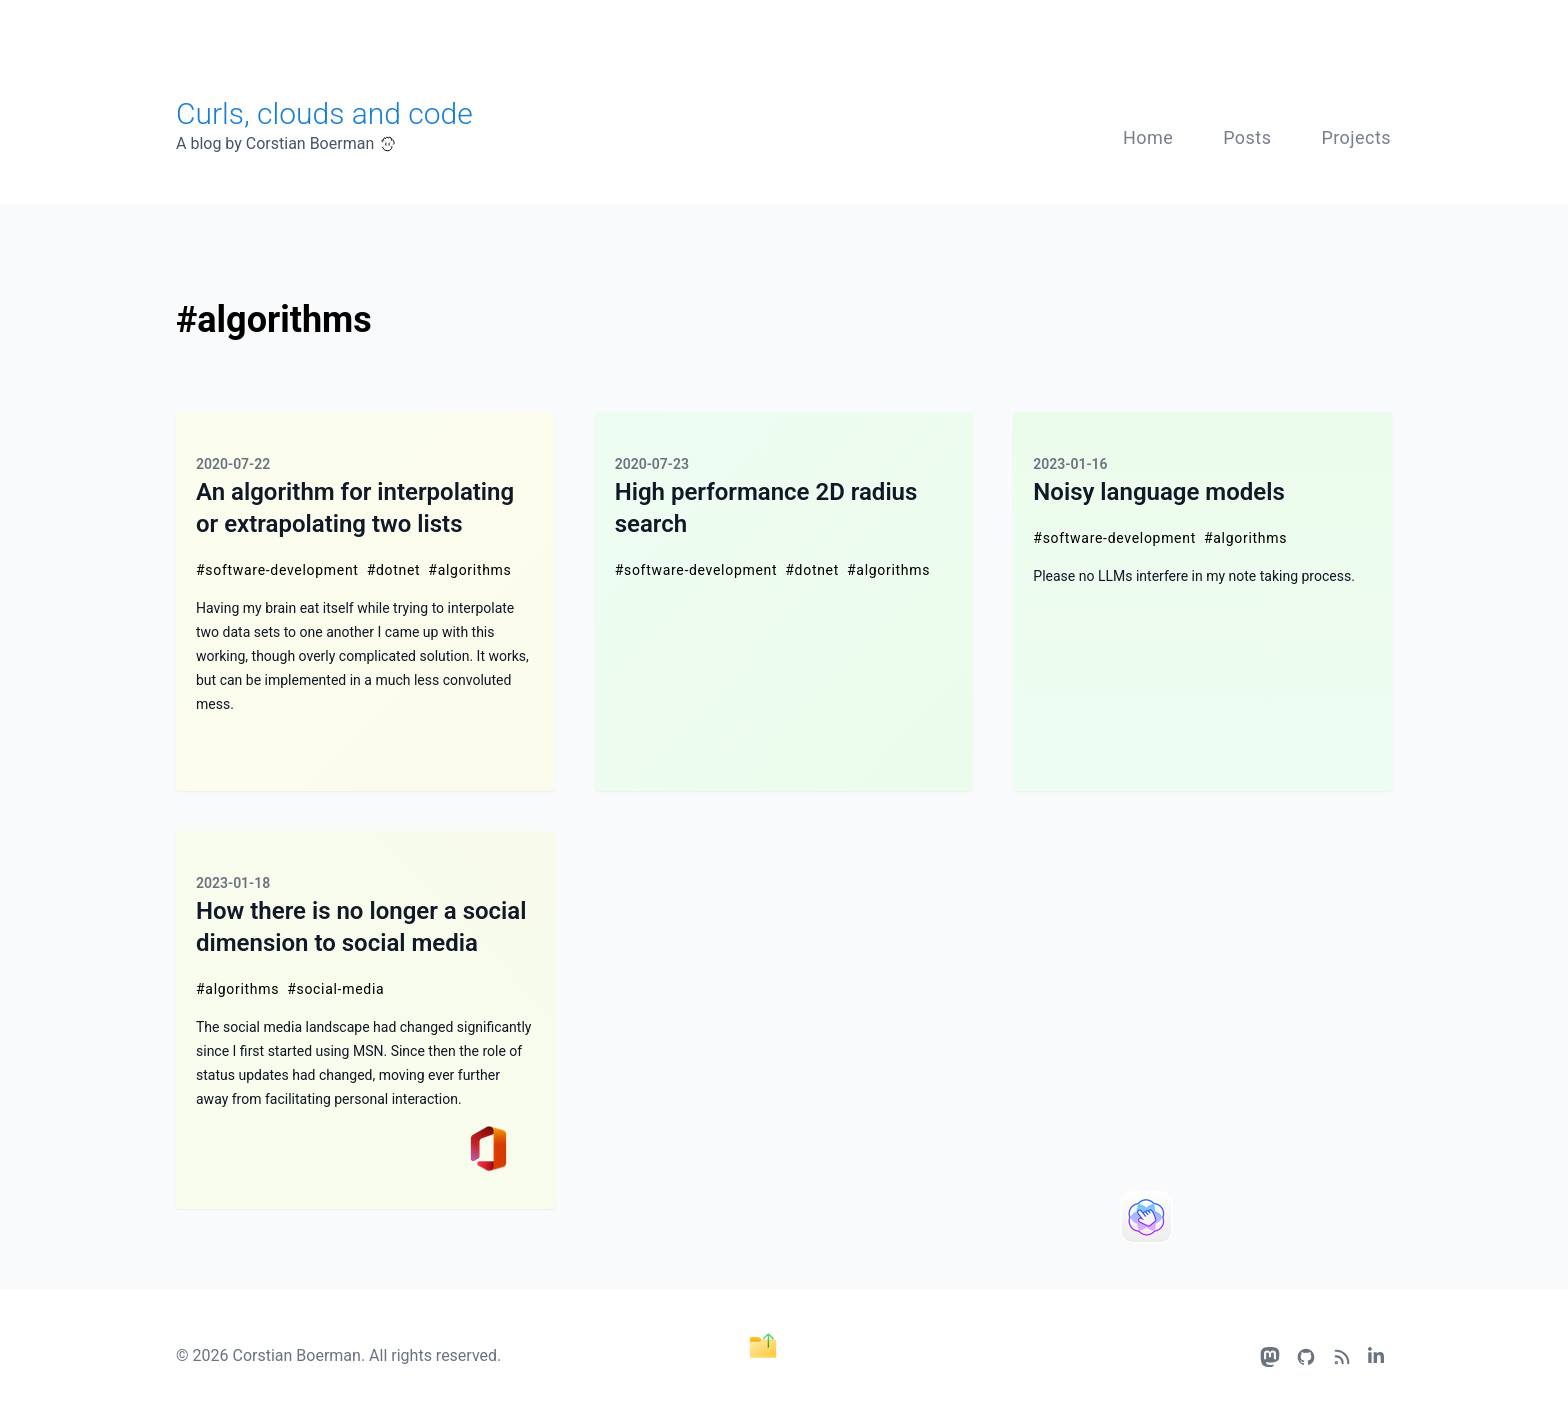  Describe the element at coordinates (1145, 1218) in the screenshot. I see `open Gluon Scene Builder application` at that location.